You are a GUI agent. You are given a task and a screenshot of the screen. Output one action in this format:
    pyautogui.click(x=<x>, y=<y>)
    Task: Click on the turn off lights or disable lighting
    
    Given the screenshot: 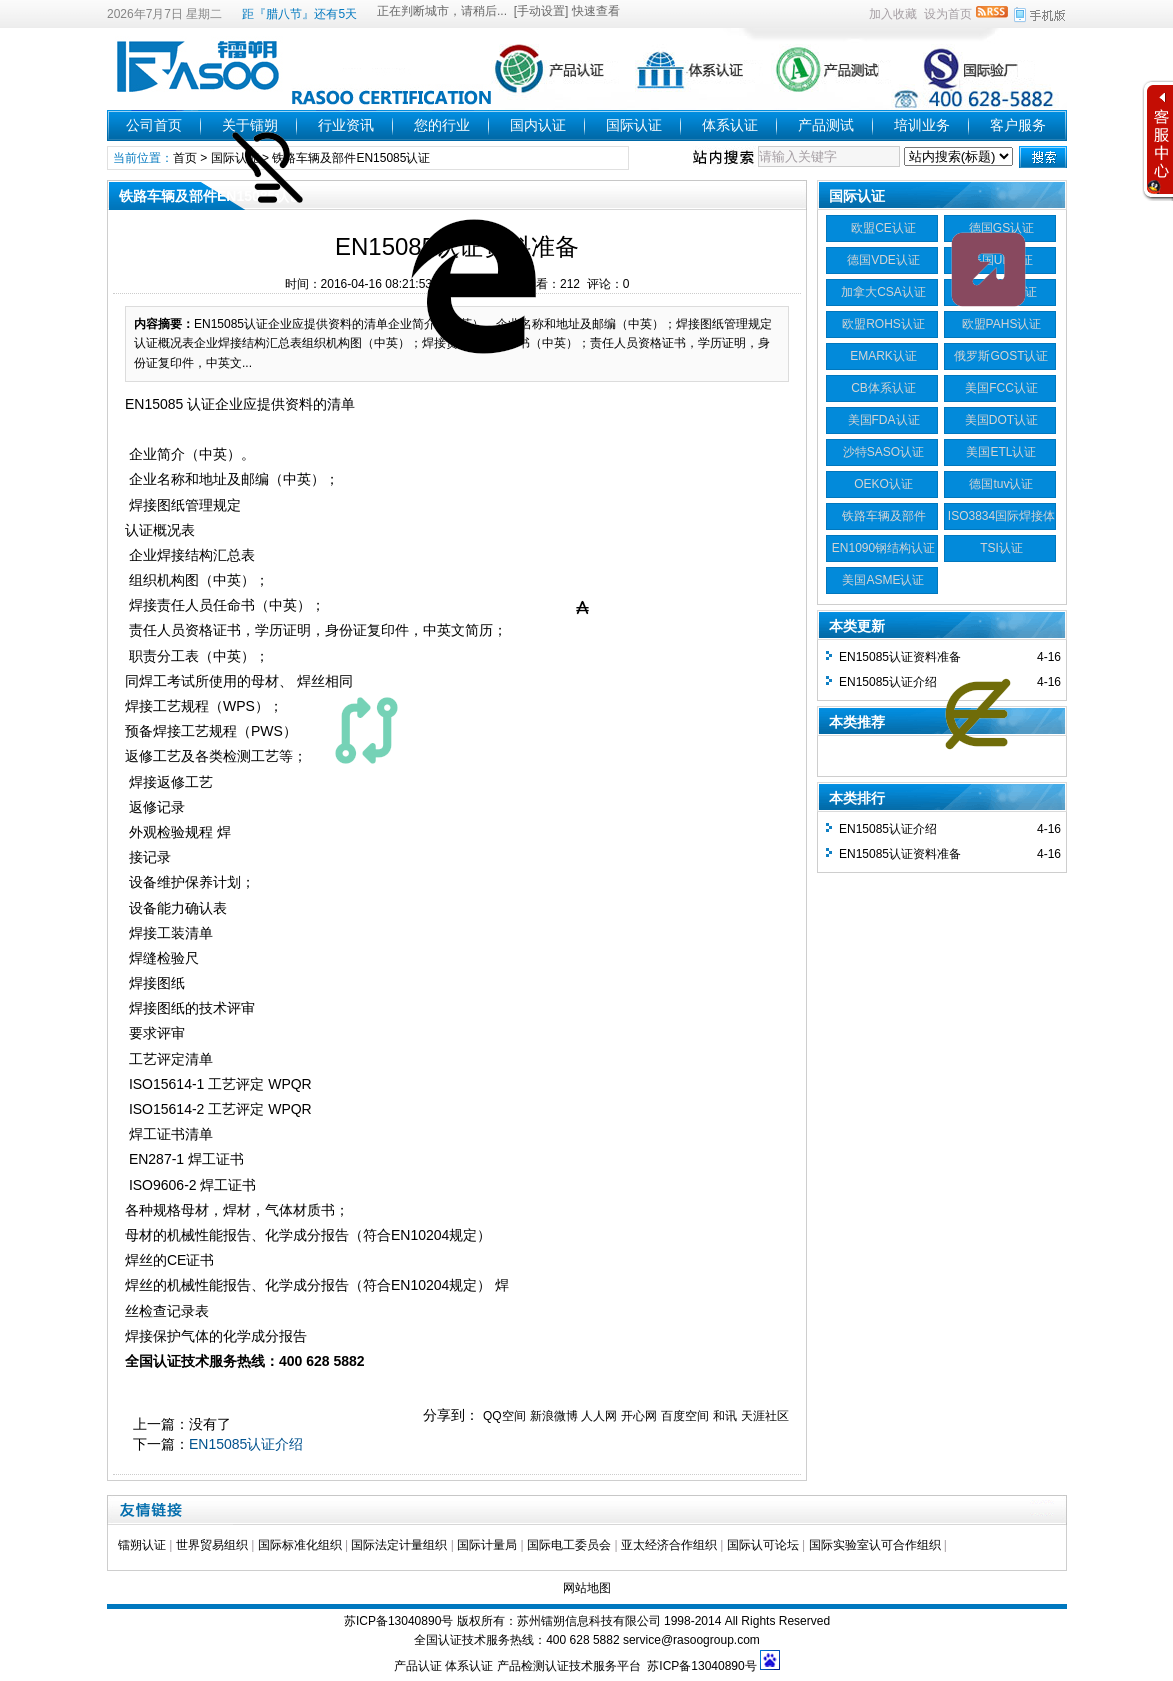 What is the action you would take?
    pyautogui.click(x=267, y=167)
    